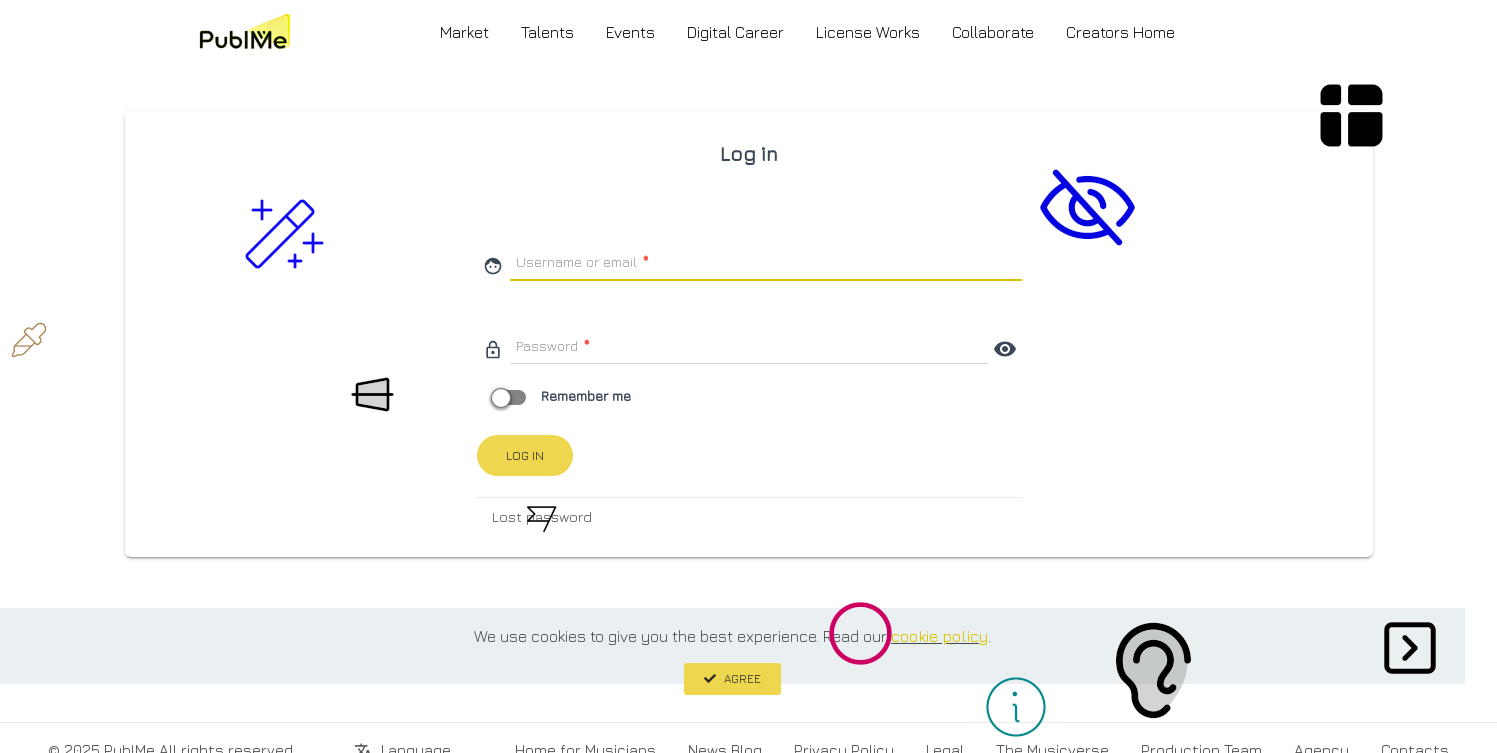 This screenshot has height=753, width=1497. I want to click on access audio or hearing settings, so click(1153, 670).